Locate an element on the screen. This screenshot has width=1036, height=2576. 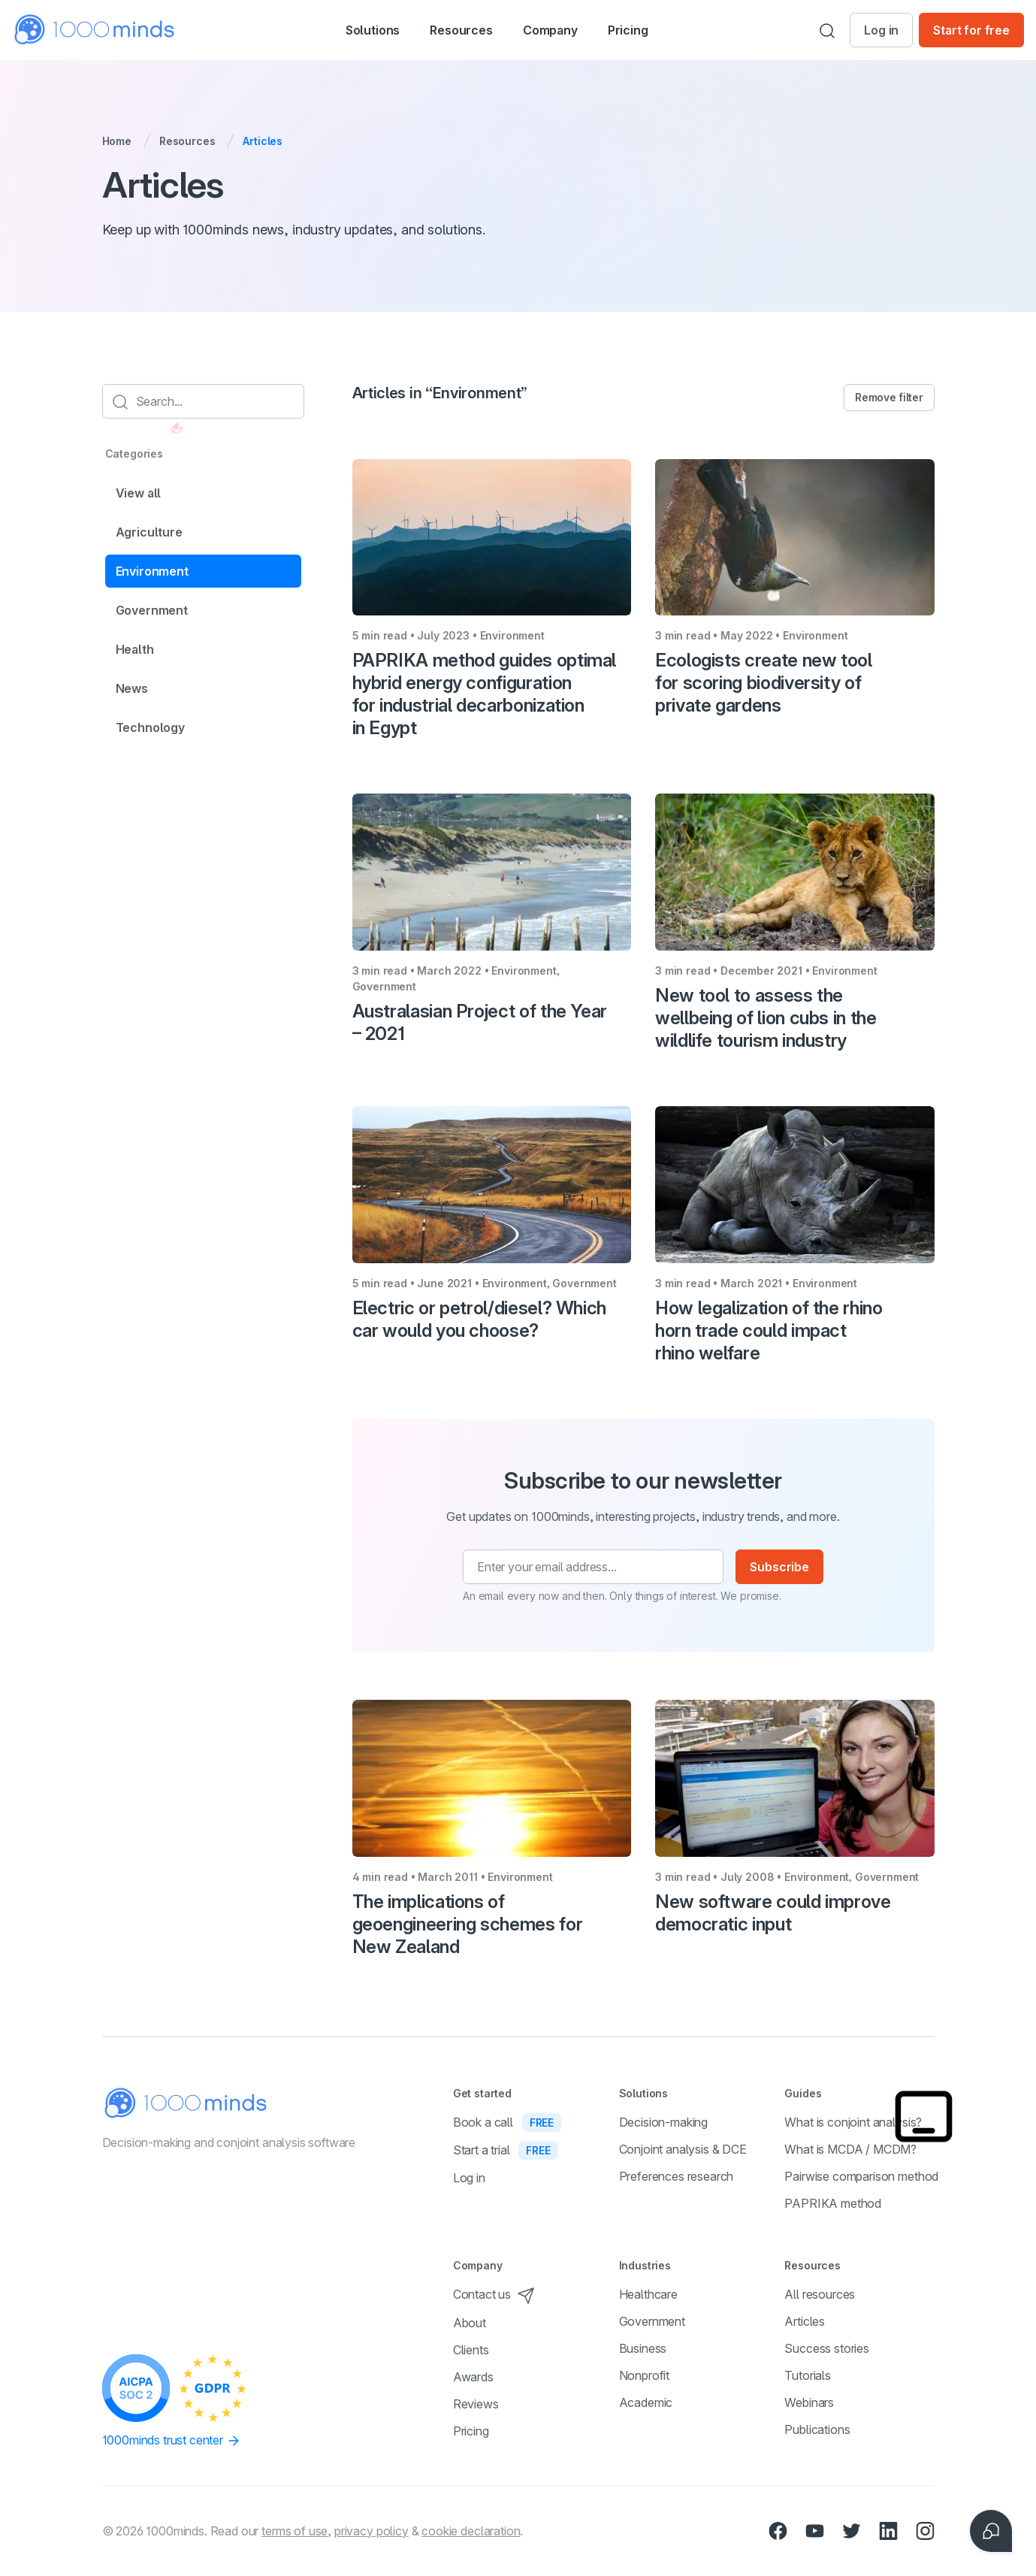
switch to landscape mode is located at coordinates (923, 2116).